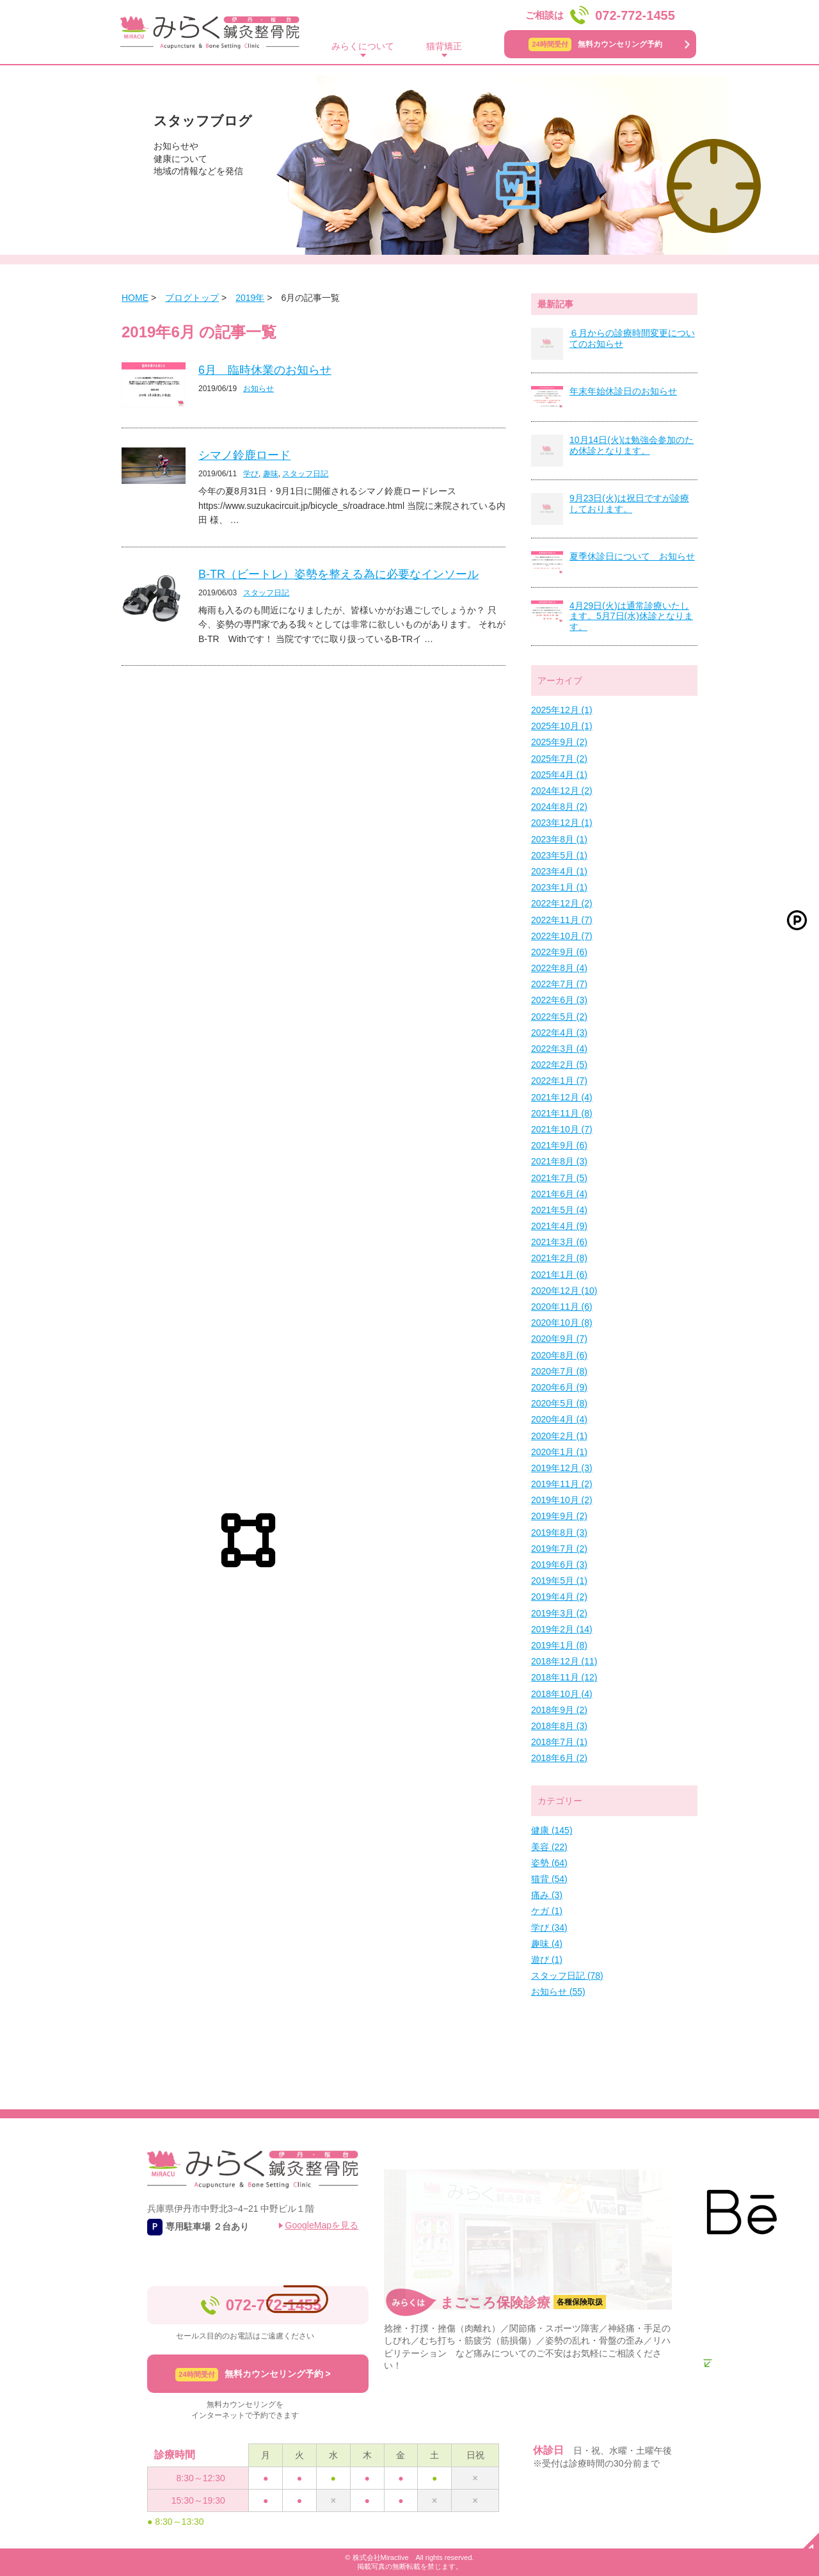  Describe the element at coordinates (297, 2299) in the screenshot. I see `attach a file to your message` at that location.